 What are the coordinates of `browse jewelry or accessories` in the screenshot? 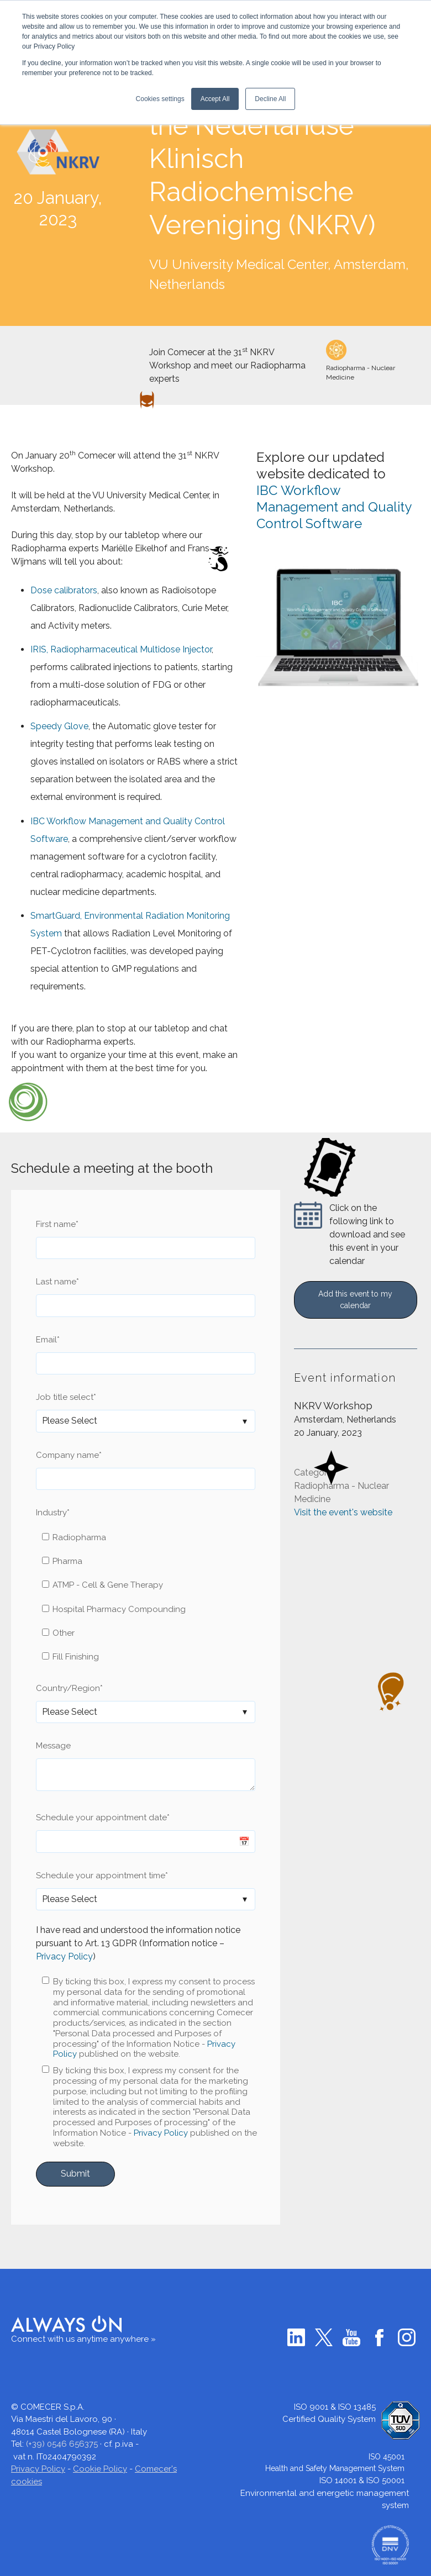 It's located at (390, 1692).